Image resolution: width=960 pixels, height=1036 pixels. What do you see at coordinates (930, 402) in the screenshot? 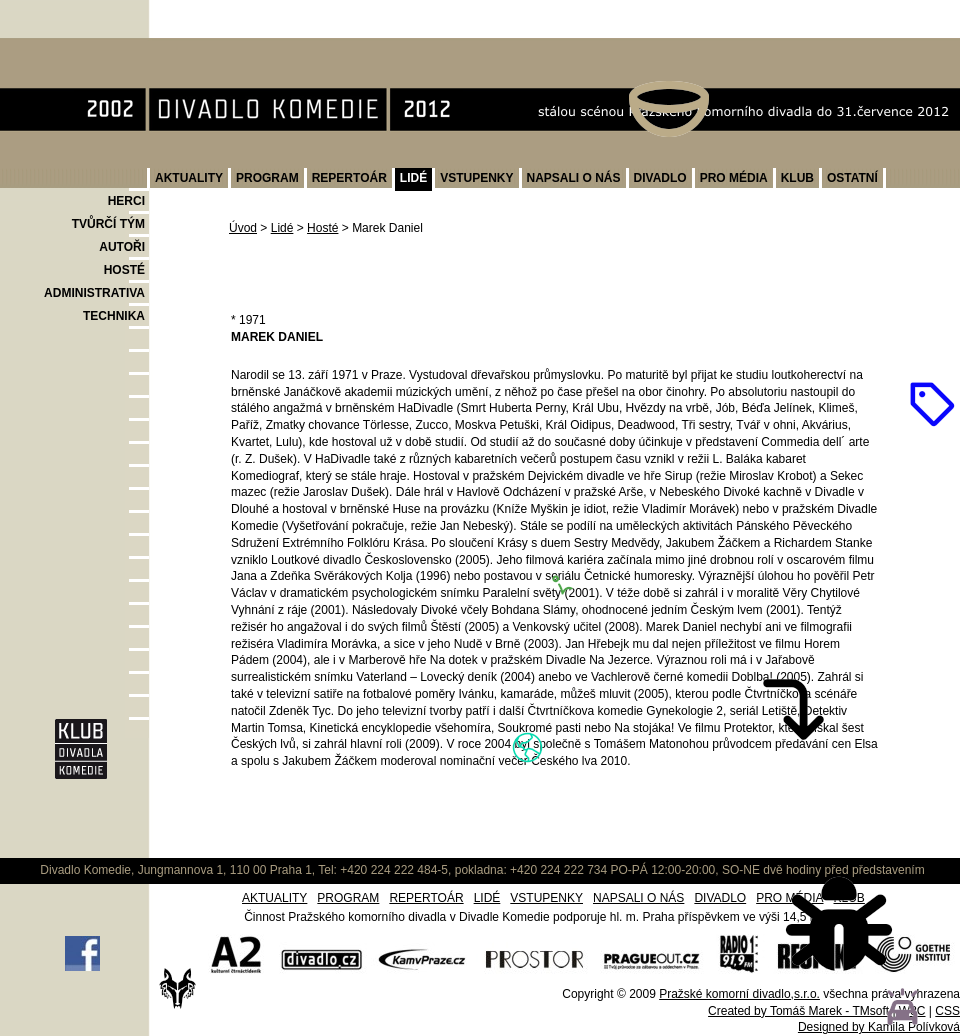
I see `add a tag or label to an item` at bounding box center [930, 402].